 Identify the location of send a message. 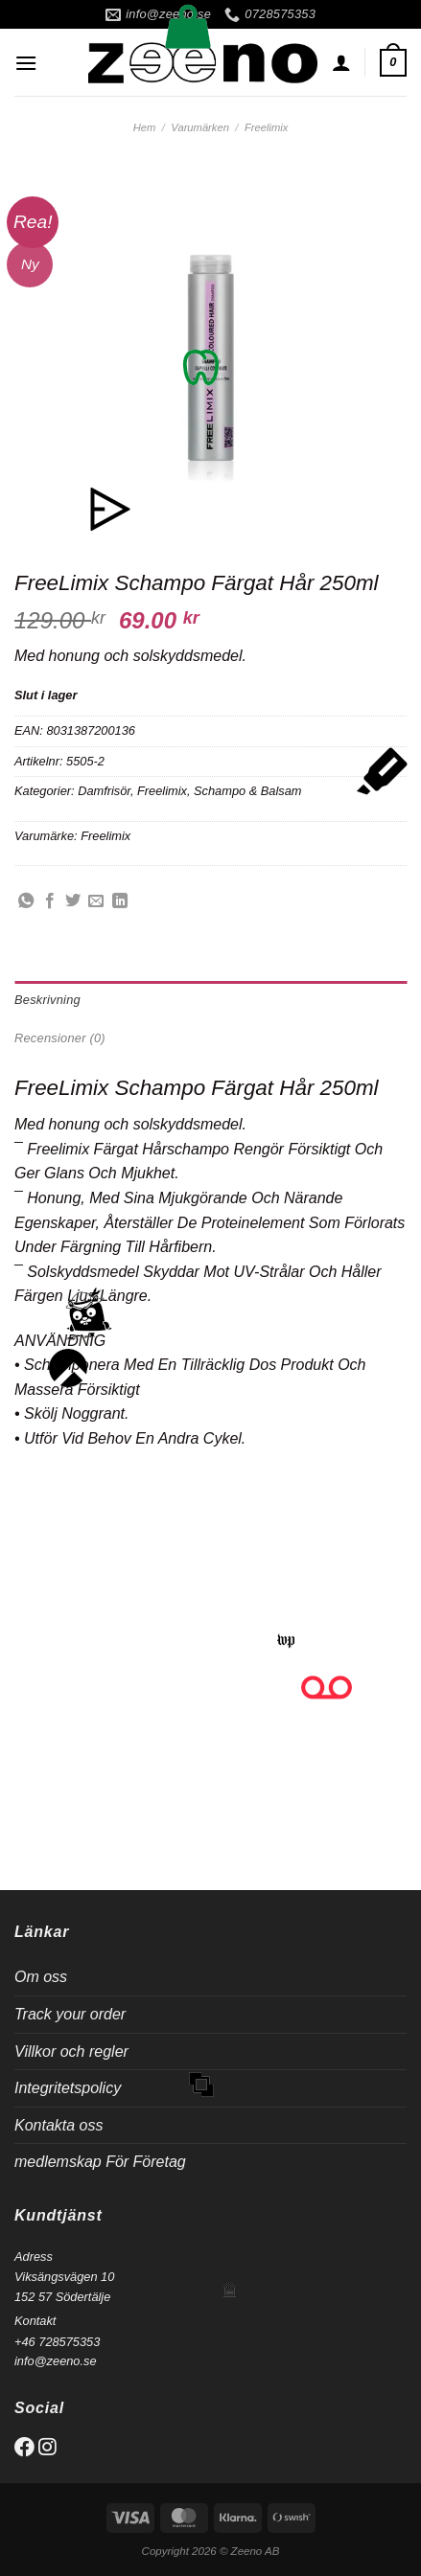
(108, 509).